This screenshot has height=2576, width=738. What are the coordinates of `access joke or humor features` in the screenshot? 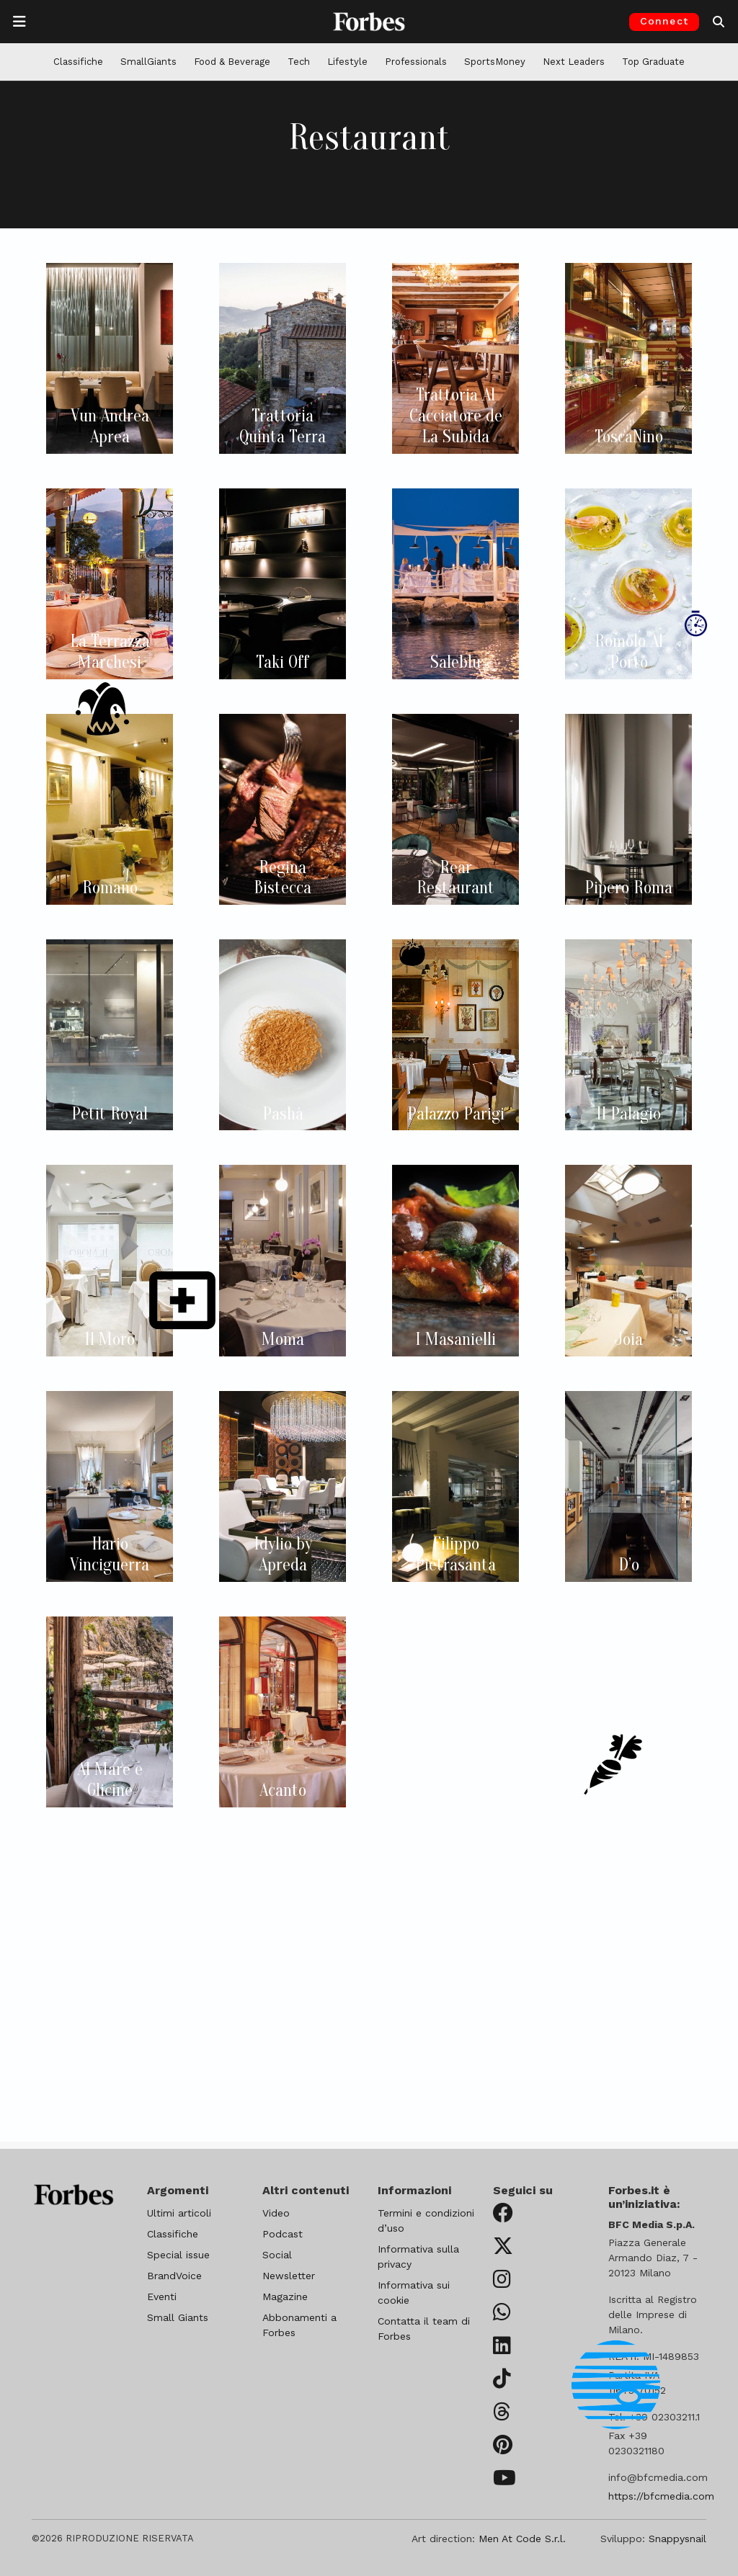 It's located at (102, 709).